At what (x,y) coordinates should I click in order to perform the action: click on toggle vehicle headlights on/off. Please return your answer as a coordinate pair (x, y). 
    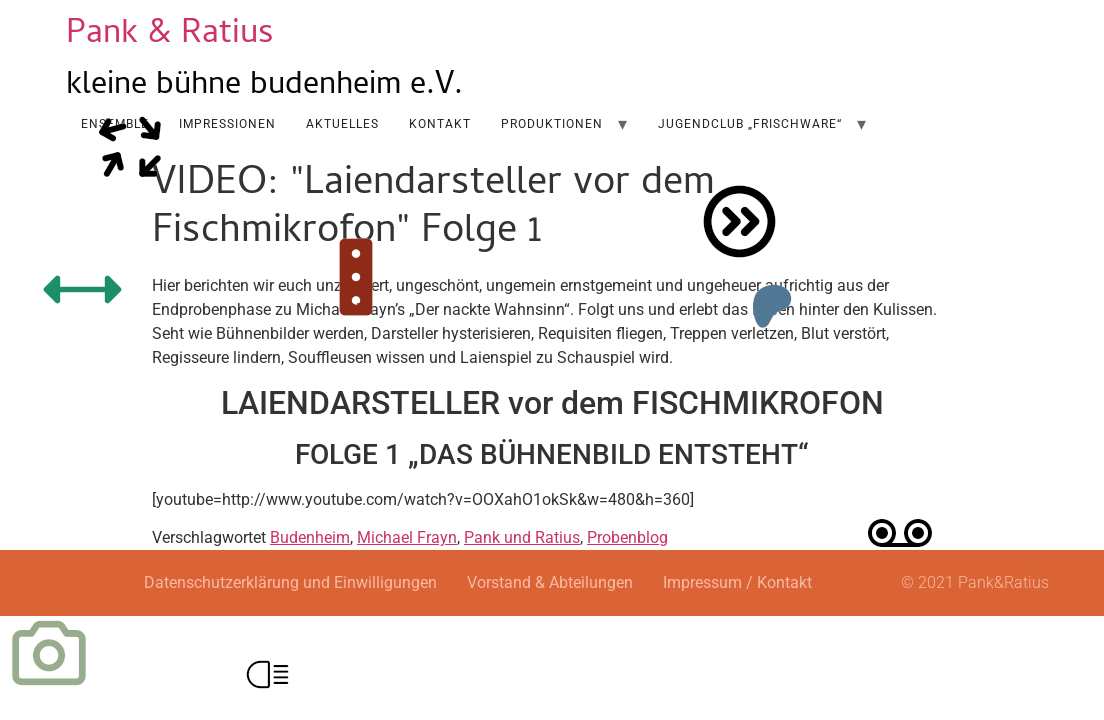
    Looking at the image, I should click on (267, 674).